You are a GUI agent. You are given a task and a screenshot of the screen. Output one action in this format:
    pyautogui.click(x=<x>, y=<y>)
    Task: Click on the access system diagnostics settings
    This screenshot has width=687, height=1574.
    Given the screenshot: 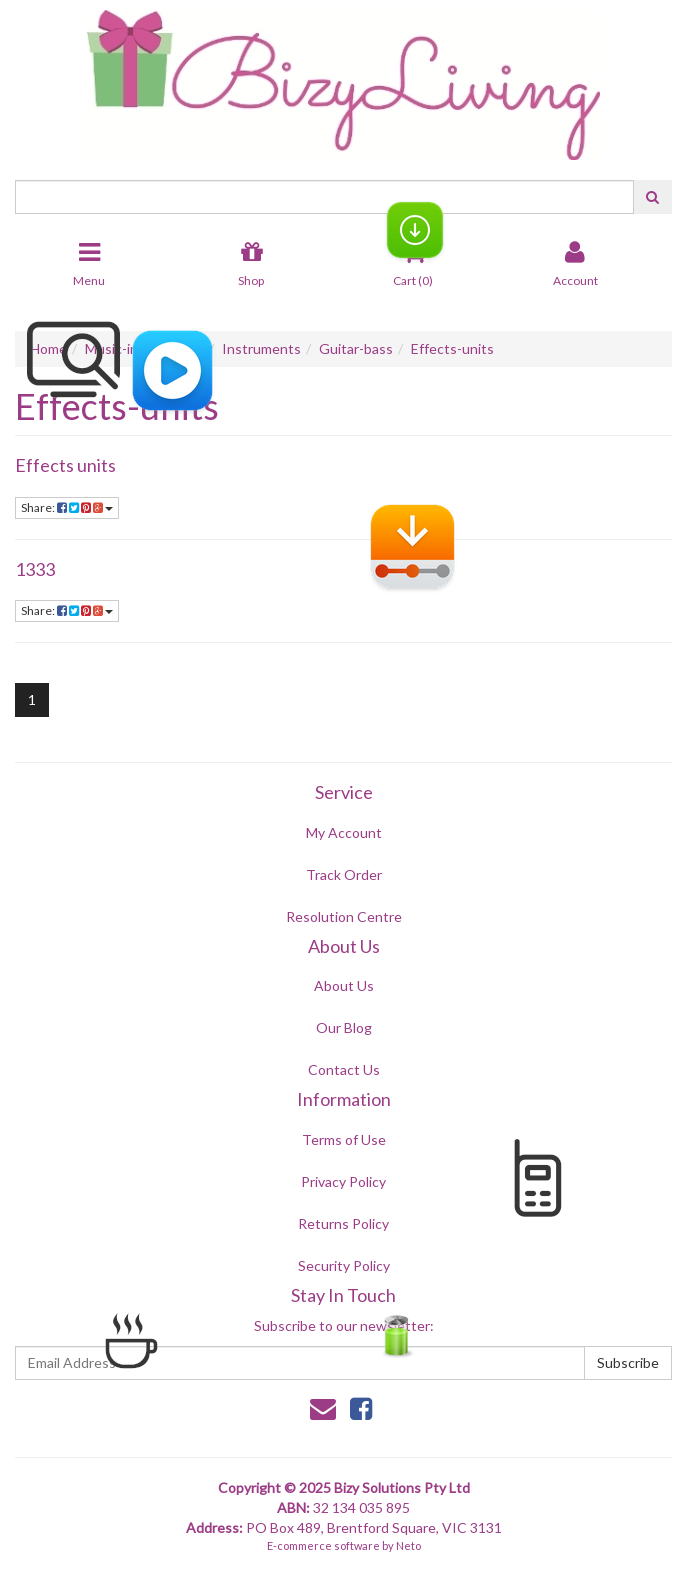 What is the action you would take?
    pyautogui.click(x=73, y=356)
    